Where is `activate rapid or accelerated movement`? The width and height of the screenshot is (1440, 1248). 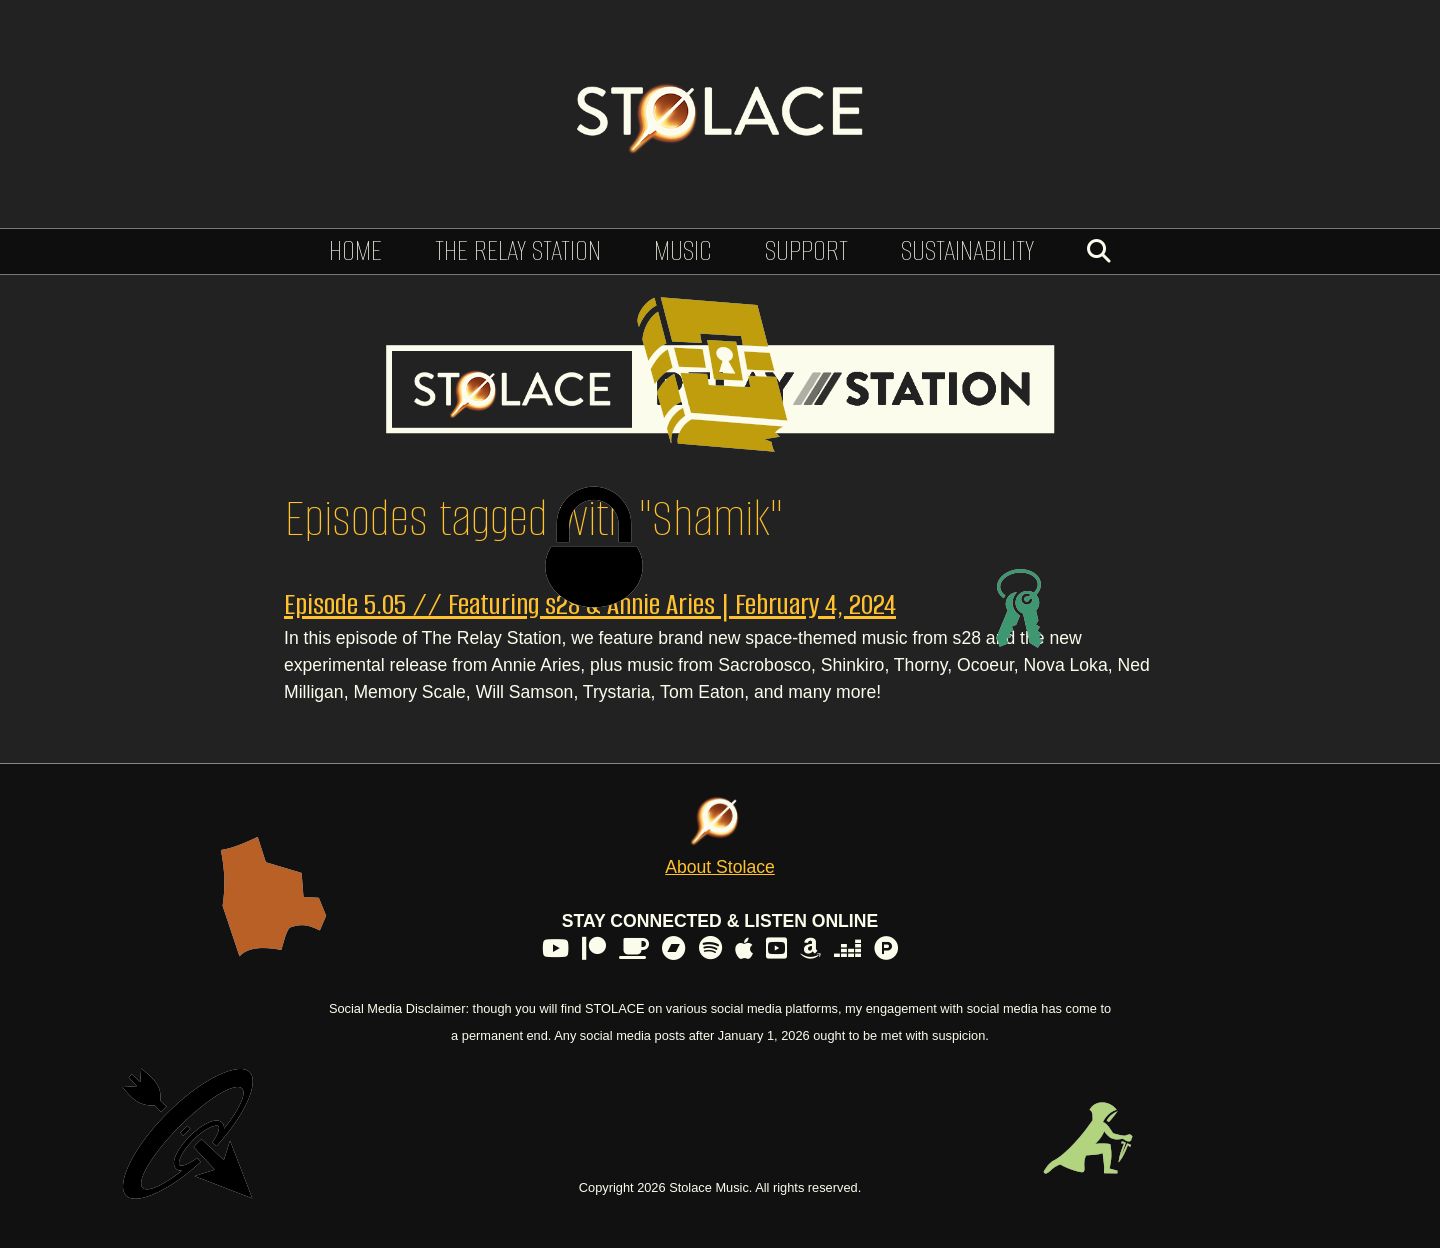 activate rapid or accelerated movement is located at coordinates (188, 1134).